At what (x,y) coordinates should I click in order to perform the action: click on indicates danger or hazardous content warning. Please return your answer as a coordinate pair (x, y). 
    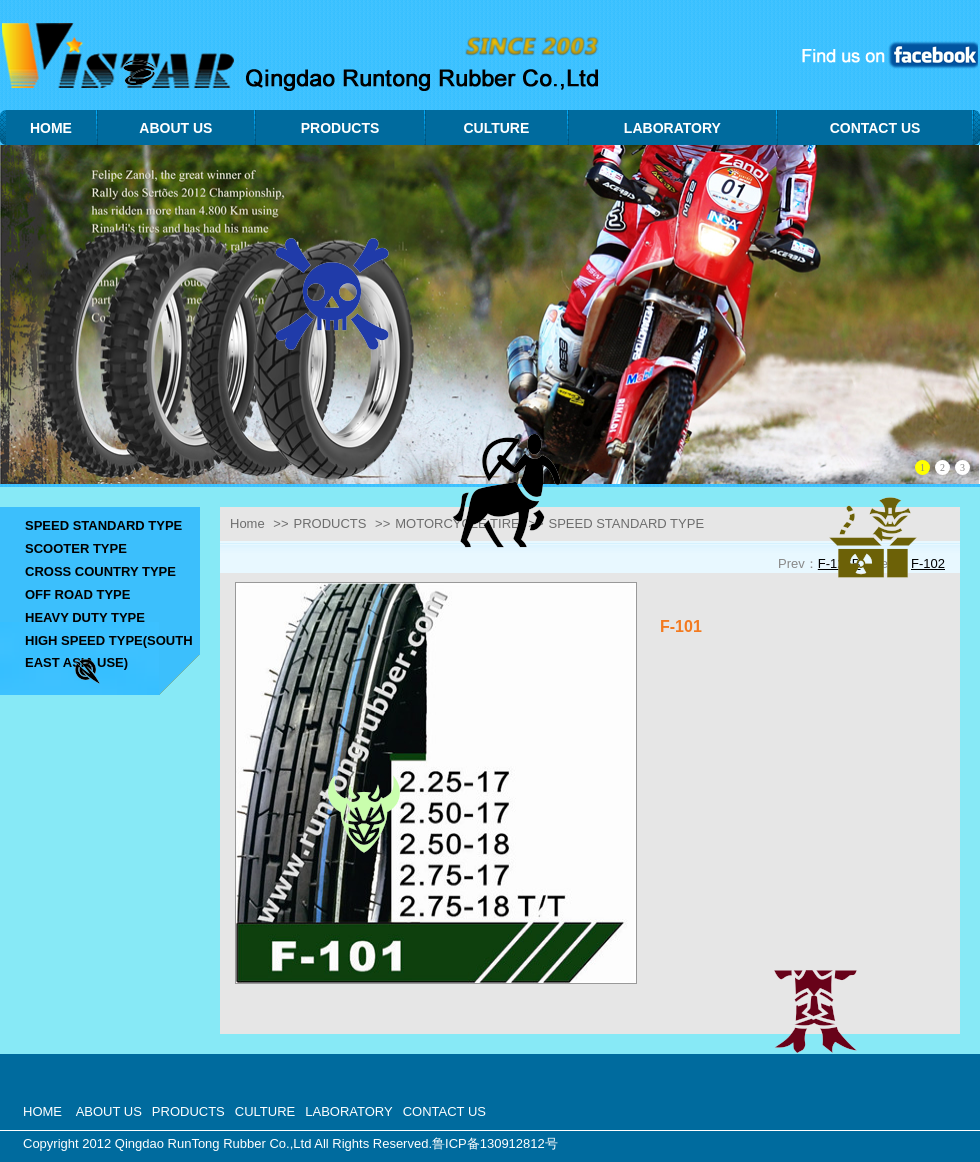
    Looking at the image, I should click on (332, 294).